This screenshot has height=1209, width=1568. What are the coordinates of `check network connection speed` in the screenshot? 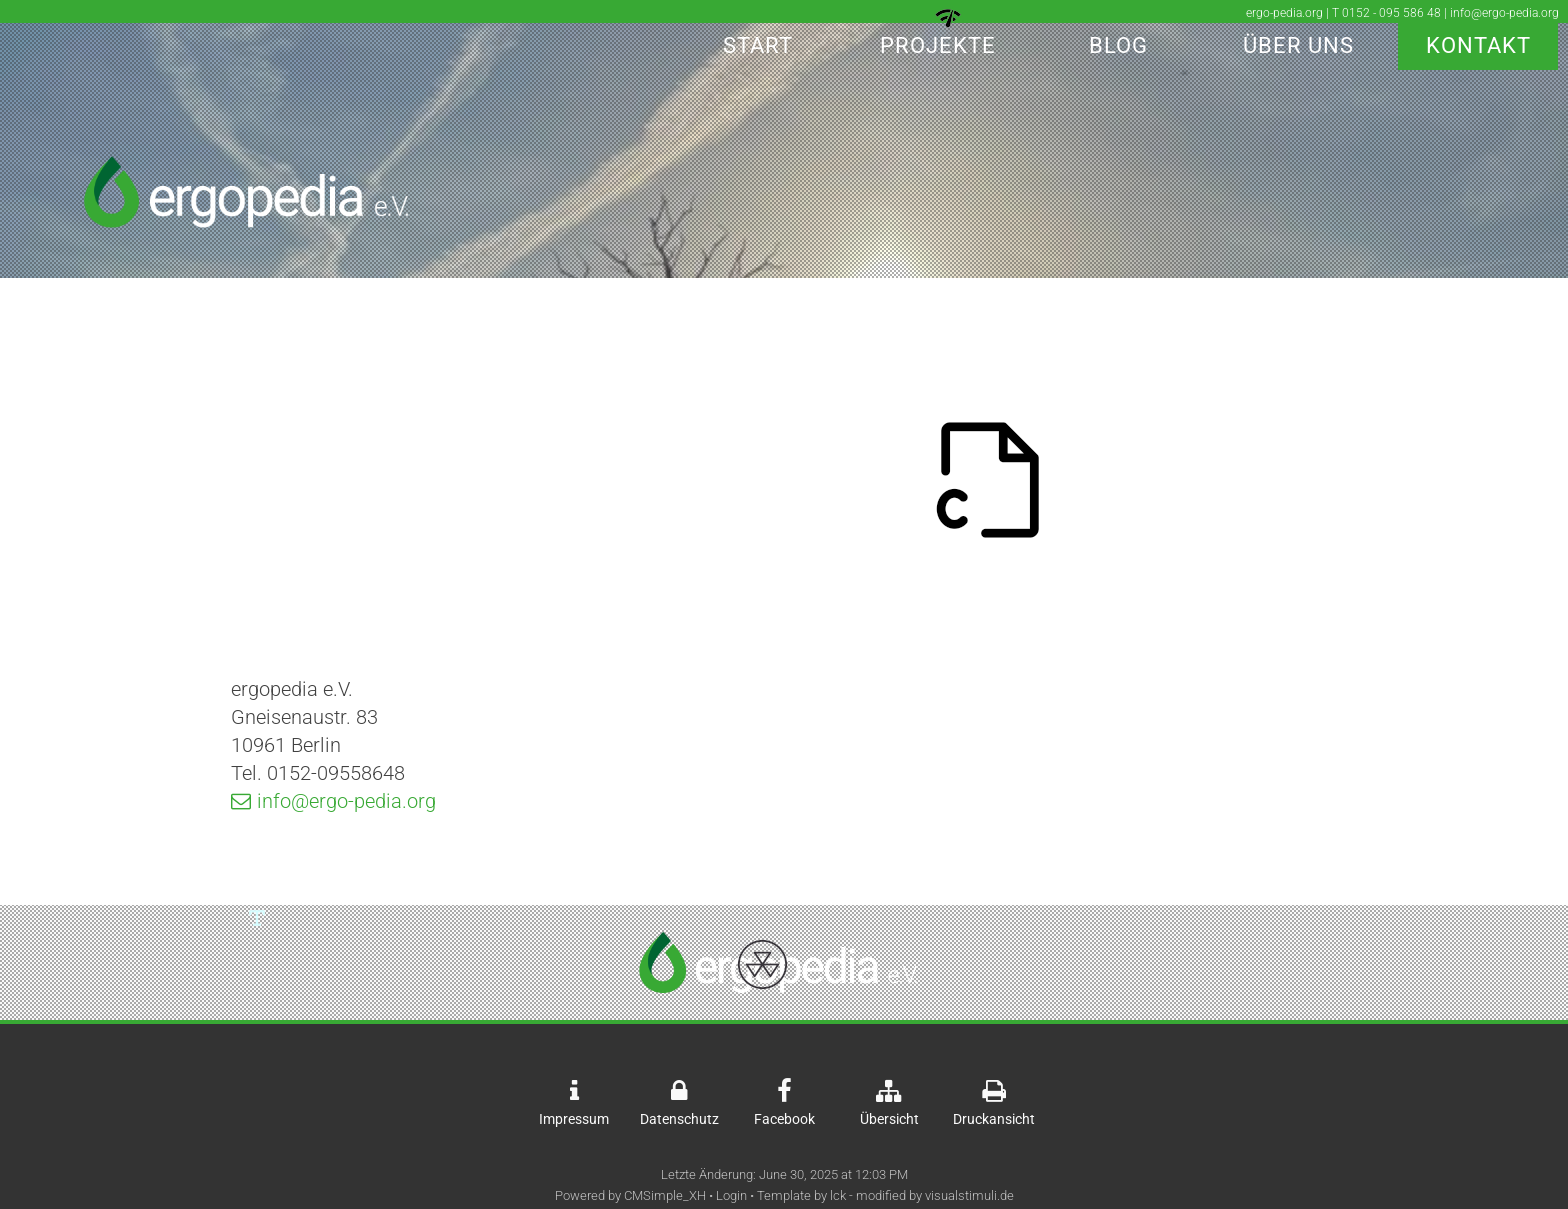 It's located at (948, 18).